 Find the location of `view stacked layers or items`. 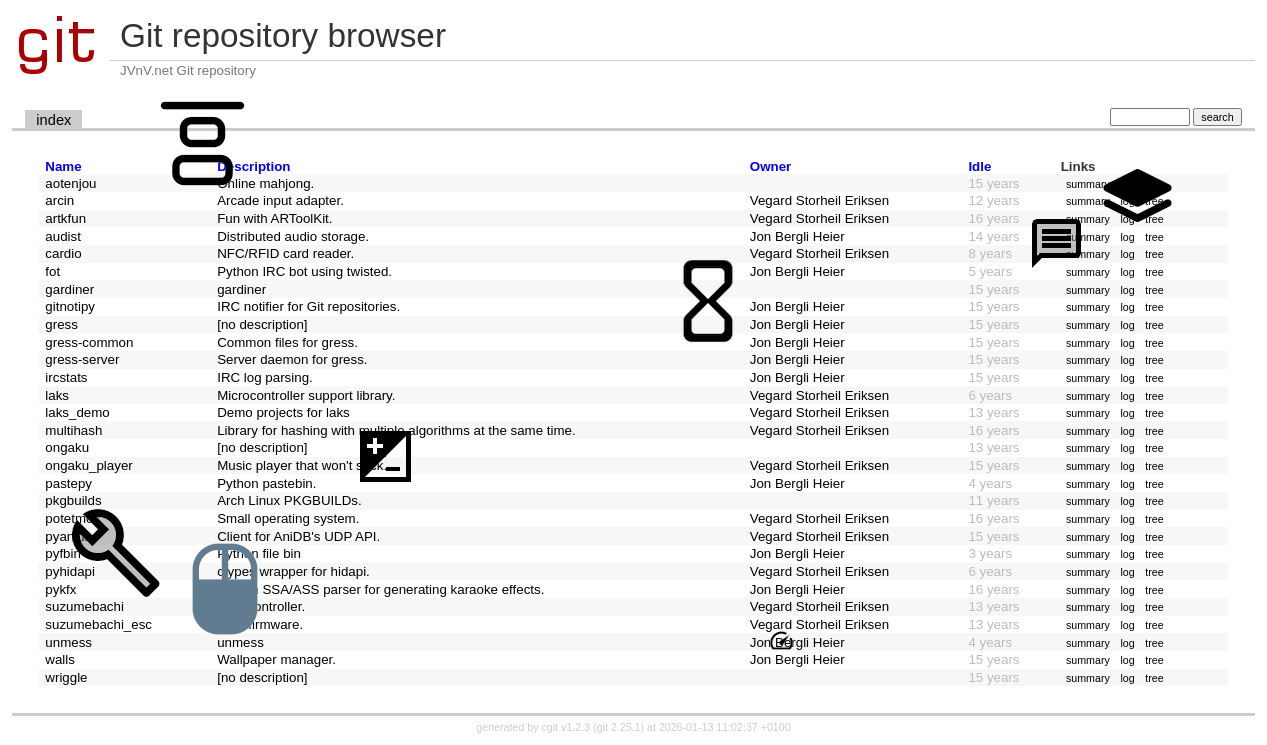

view stacked layers or items is located at coordinates (1137, 195).